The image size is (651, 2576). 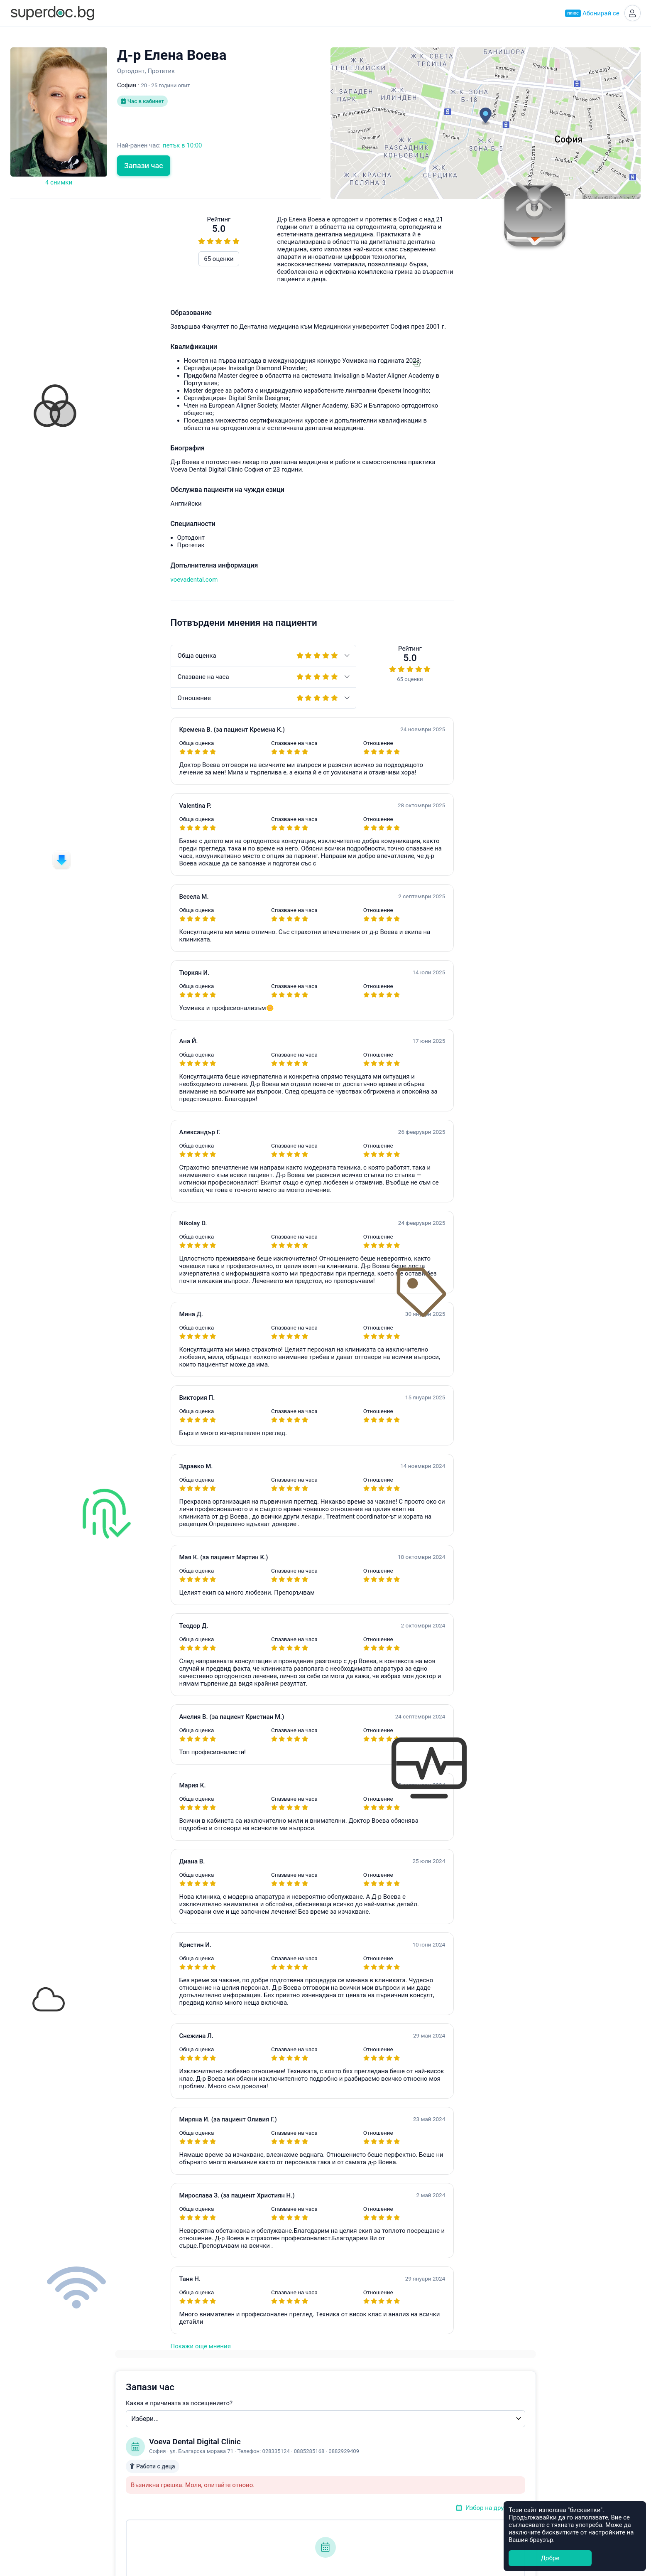 I want to click on view or manage session properties, so click(x=416, y=364).